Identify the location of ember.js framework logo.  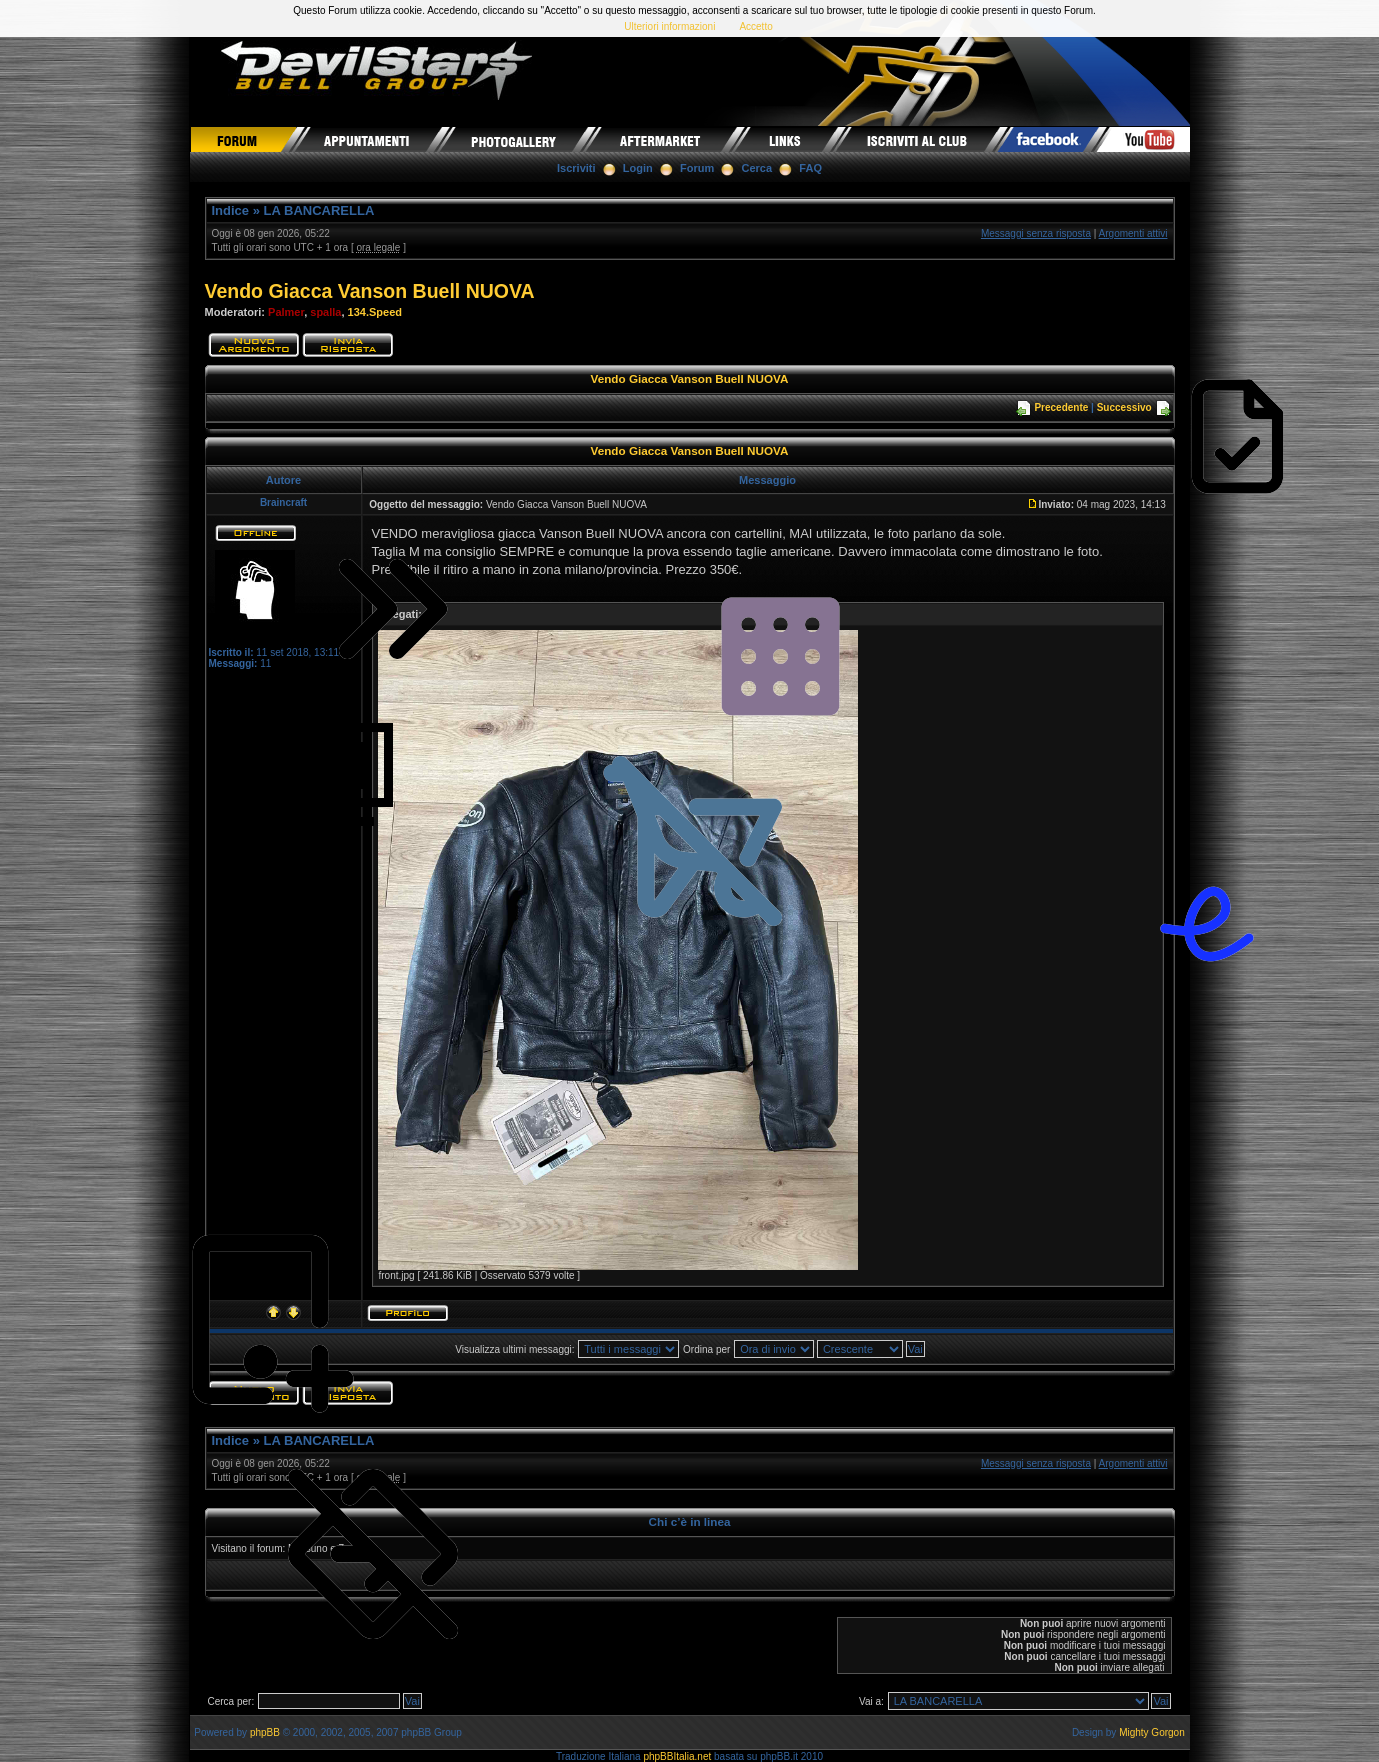
(1207, 924).